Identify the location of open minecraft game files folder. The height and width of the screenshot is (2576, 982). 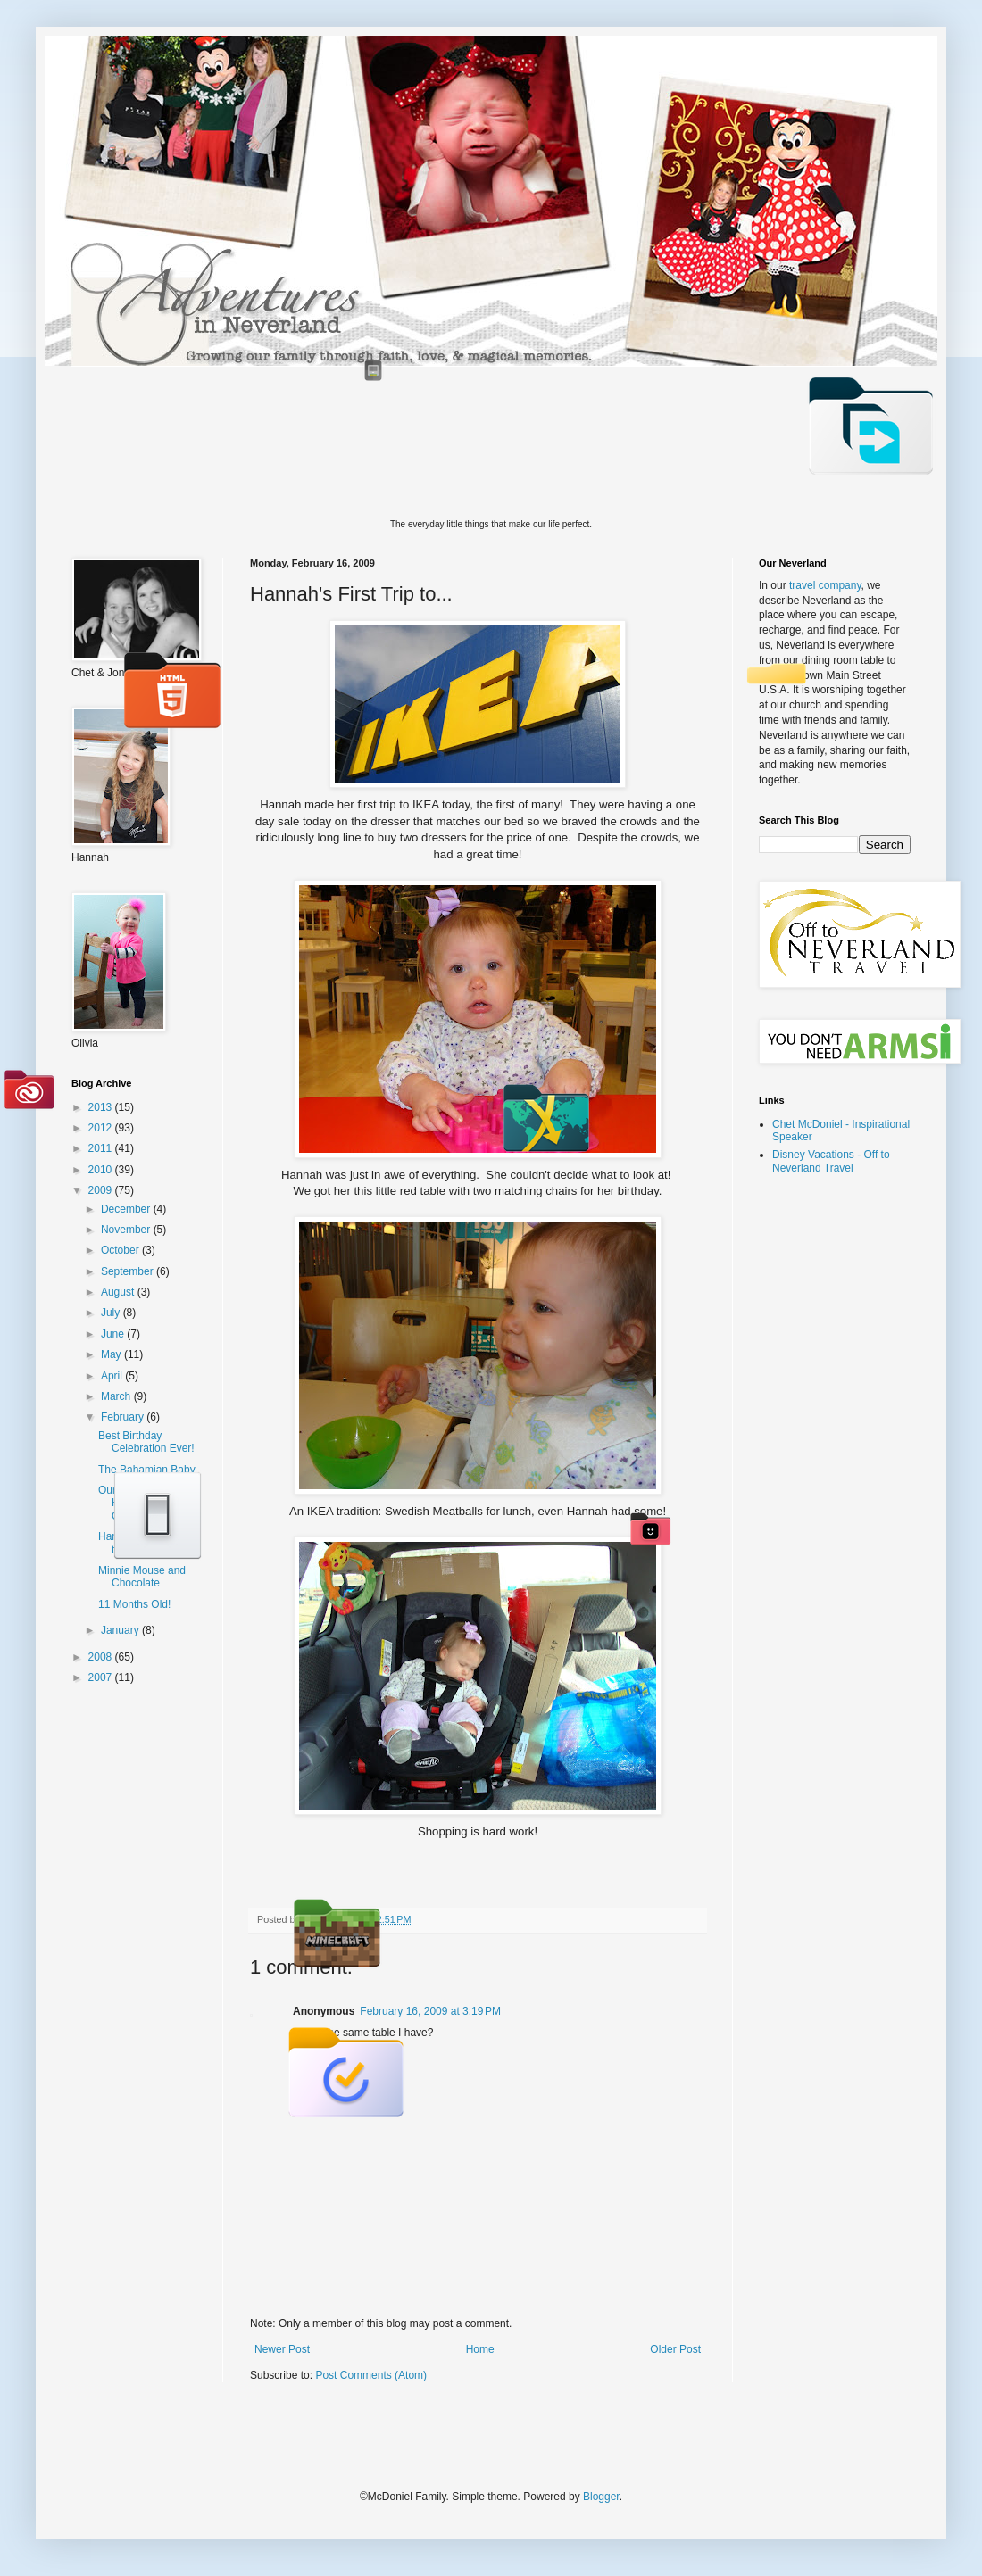
(337, 1935).